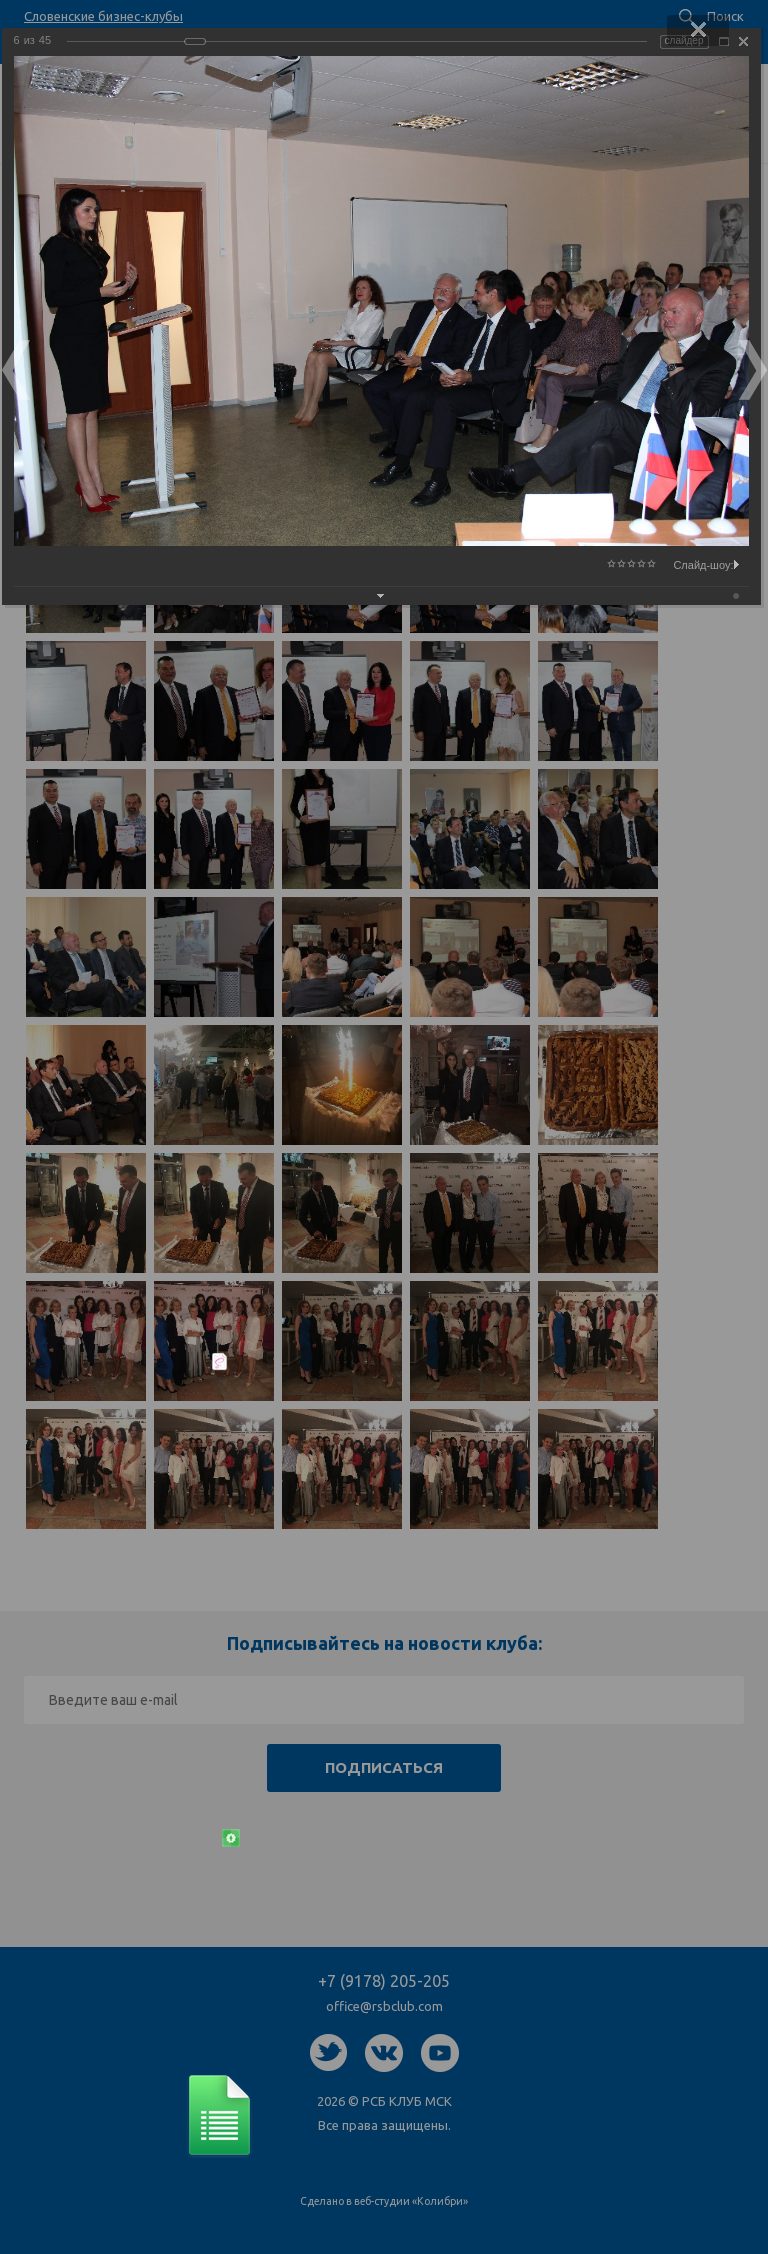 The width and height of the screenshot is (768, 2254). I want to click on check for operating system updates, so click(231, 1838).